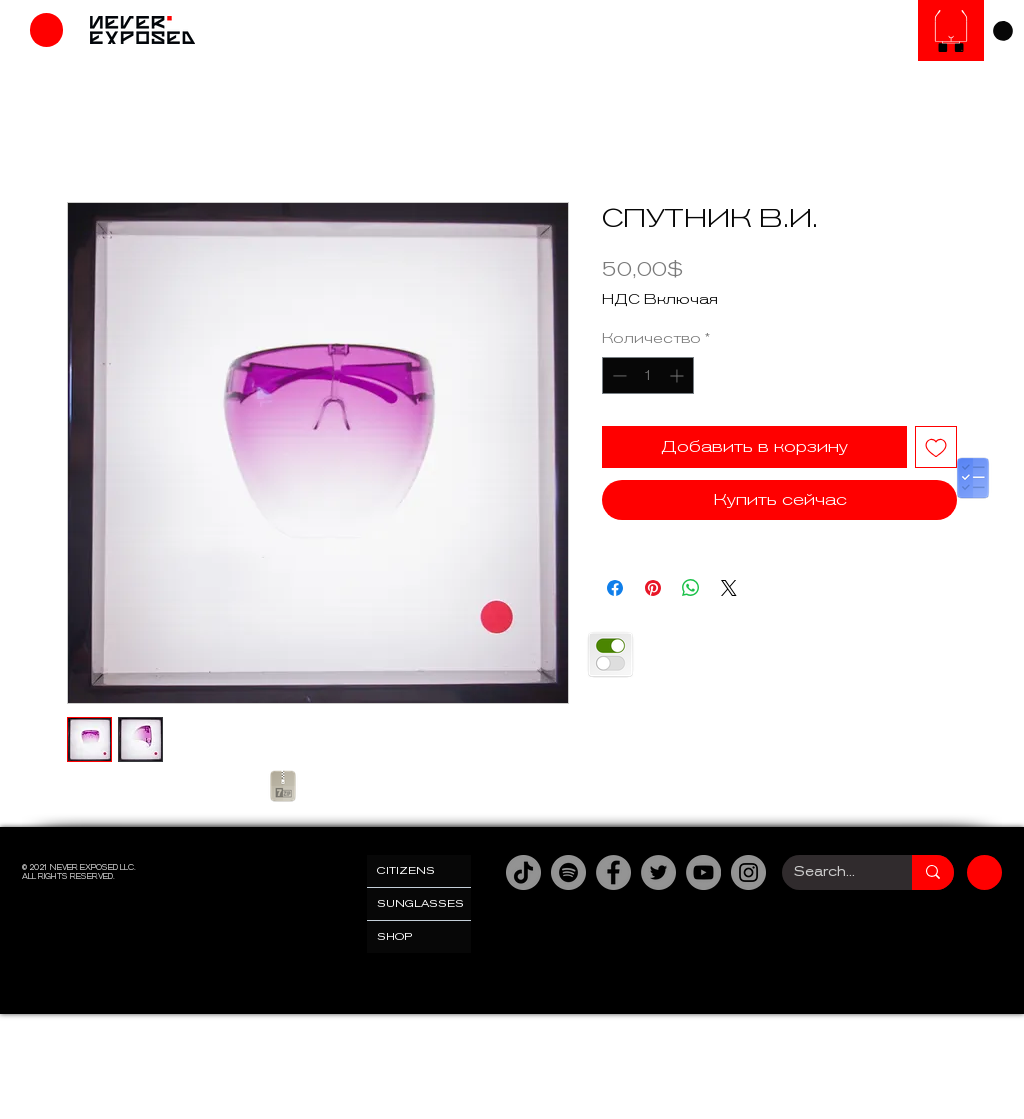 The image size is (1024, 1119). What do you see at coordinates (973, 478) in the screenshot?
I see `open work tasks or to-do list app` at bounding box center [973, 478].